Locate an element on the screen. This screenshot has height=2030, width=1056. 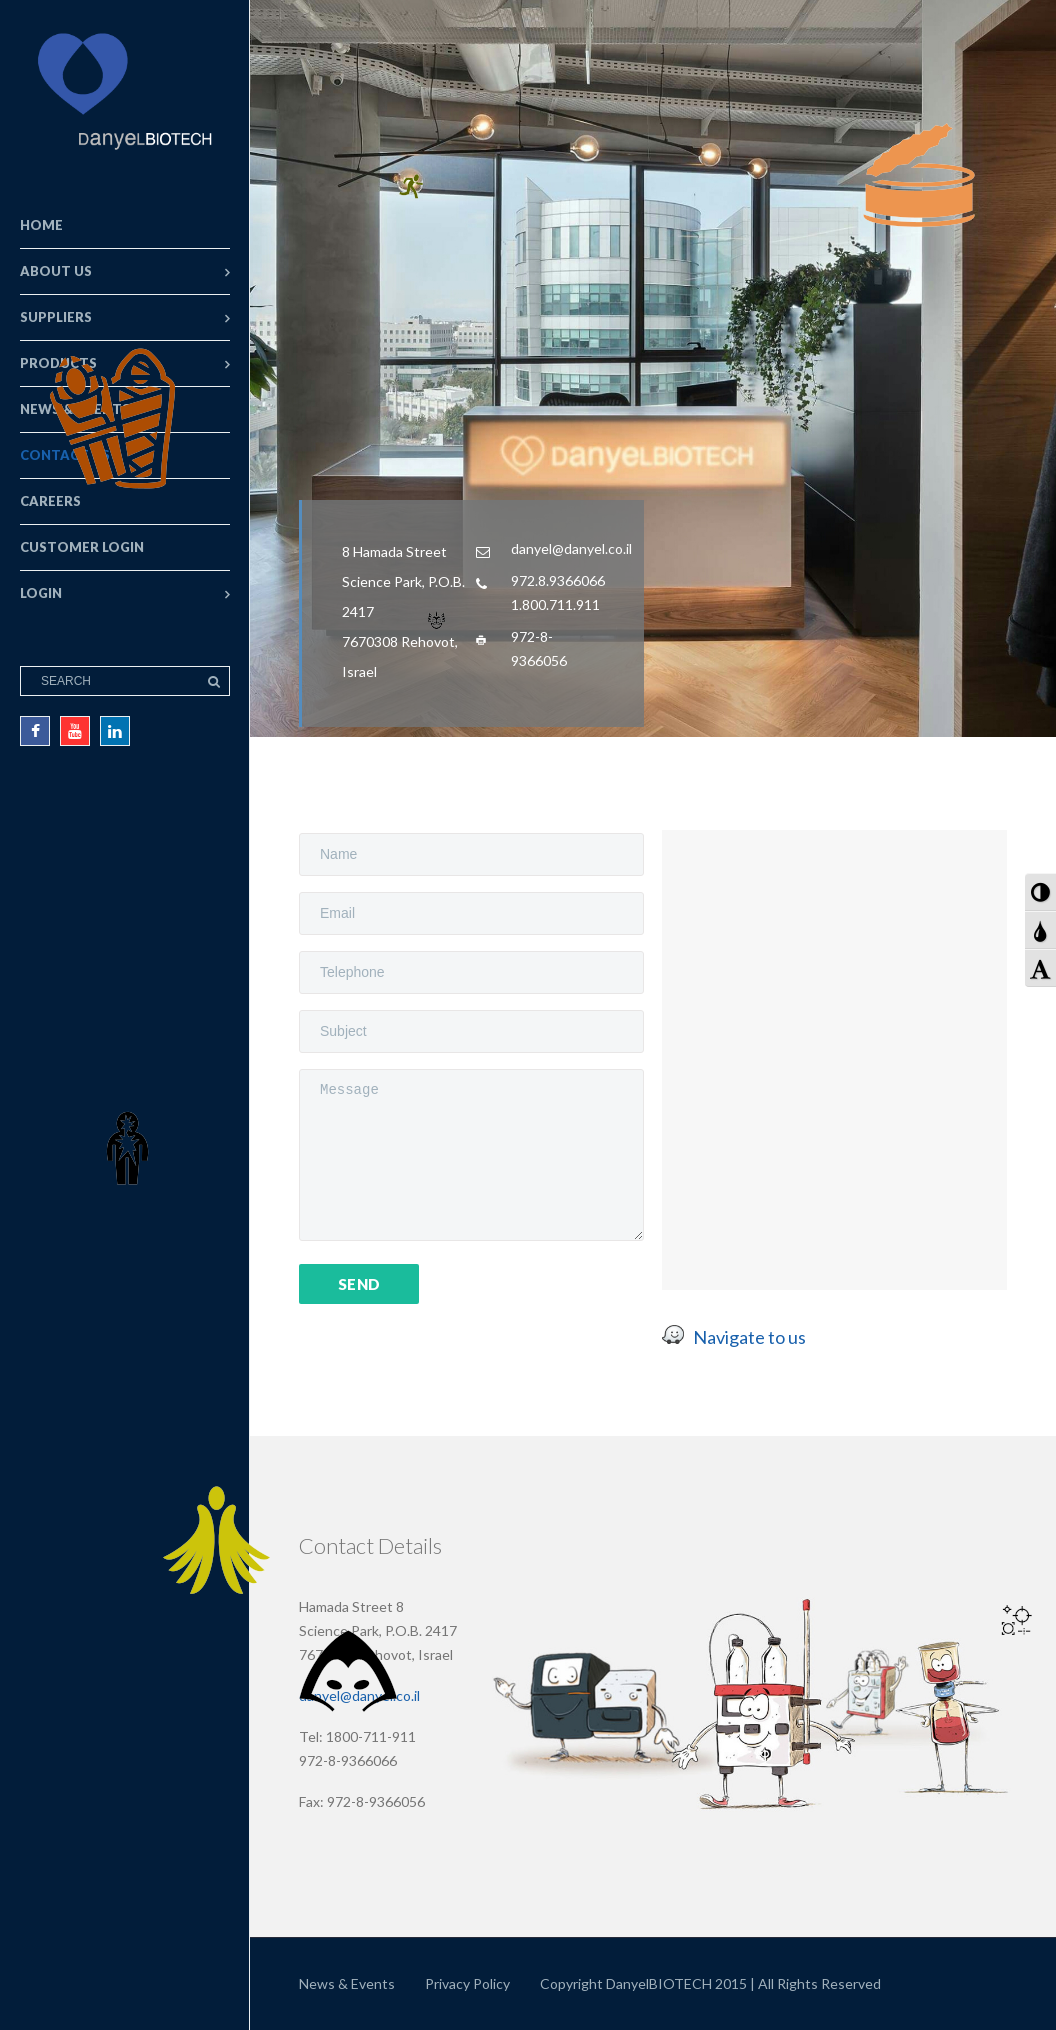
opened canned food item is located at coordinates (919, 175).